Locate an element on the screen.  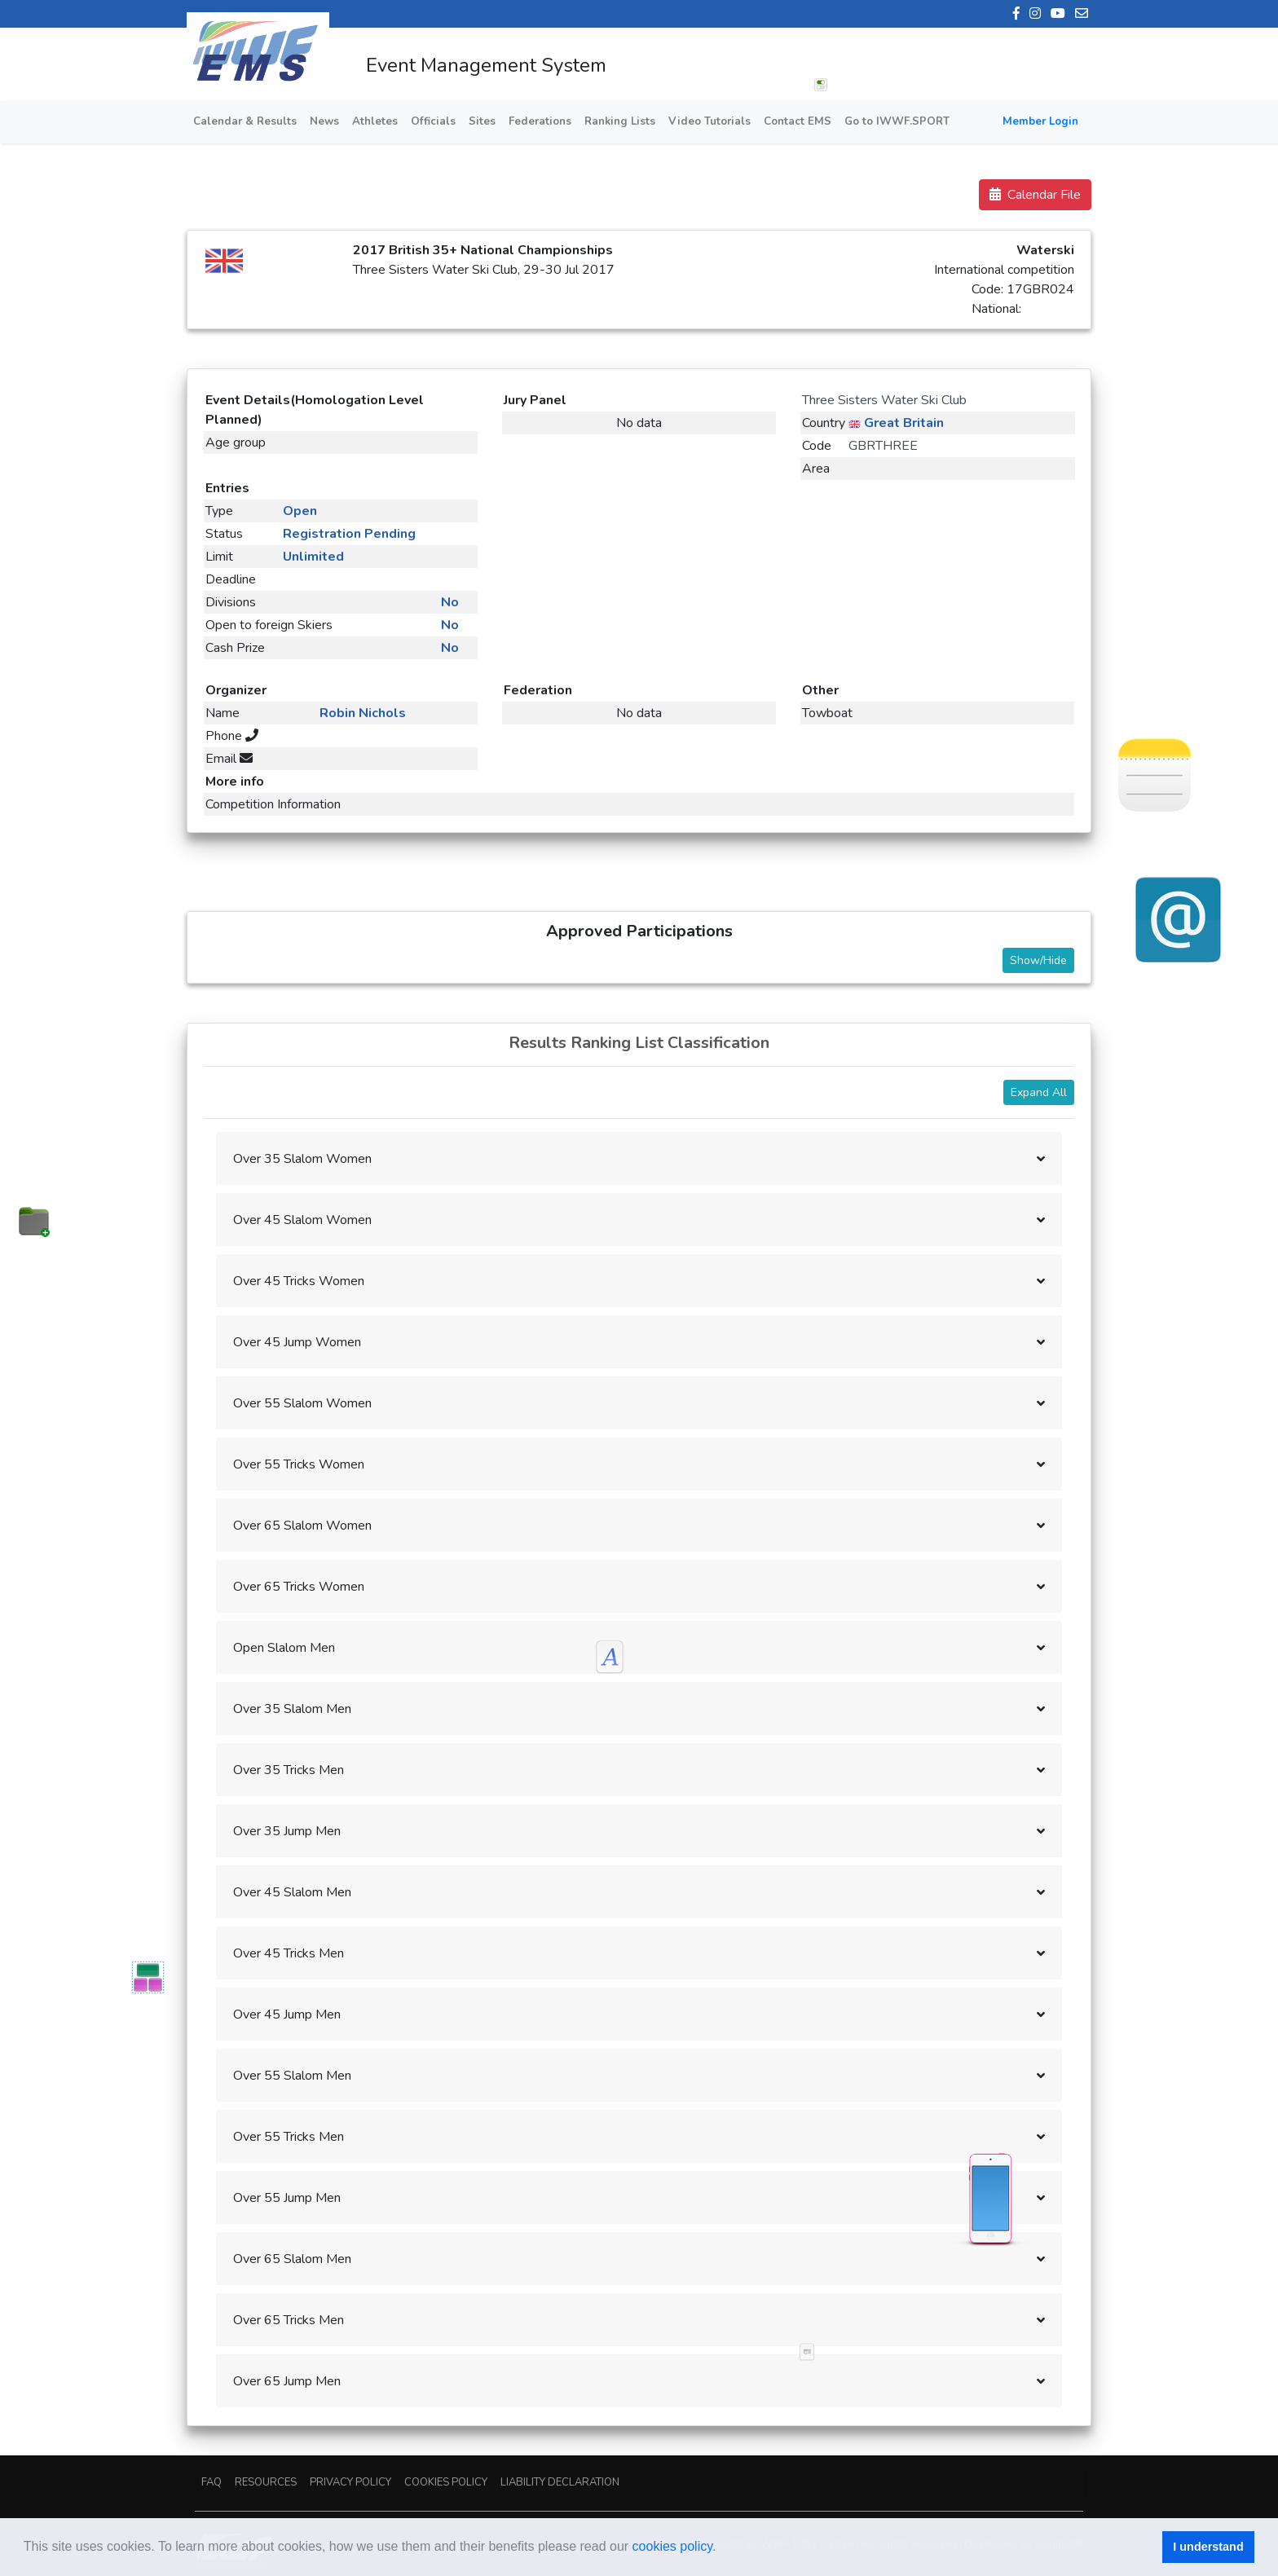
create a new folder is located at coordinates (33, 1221).